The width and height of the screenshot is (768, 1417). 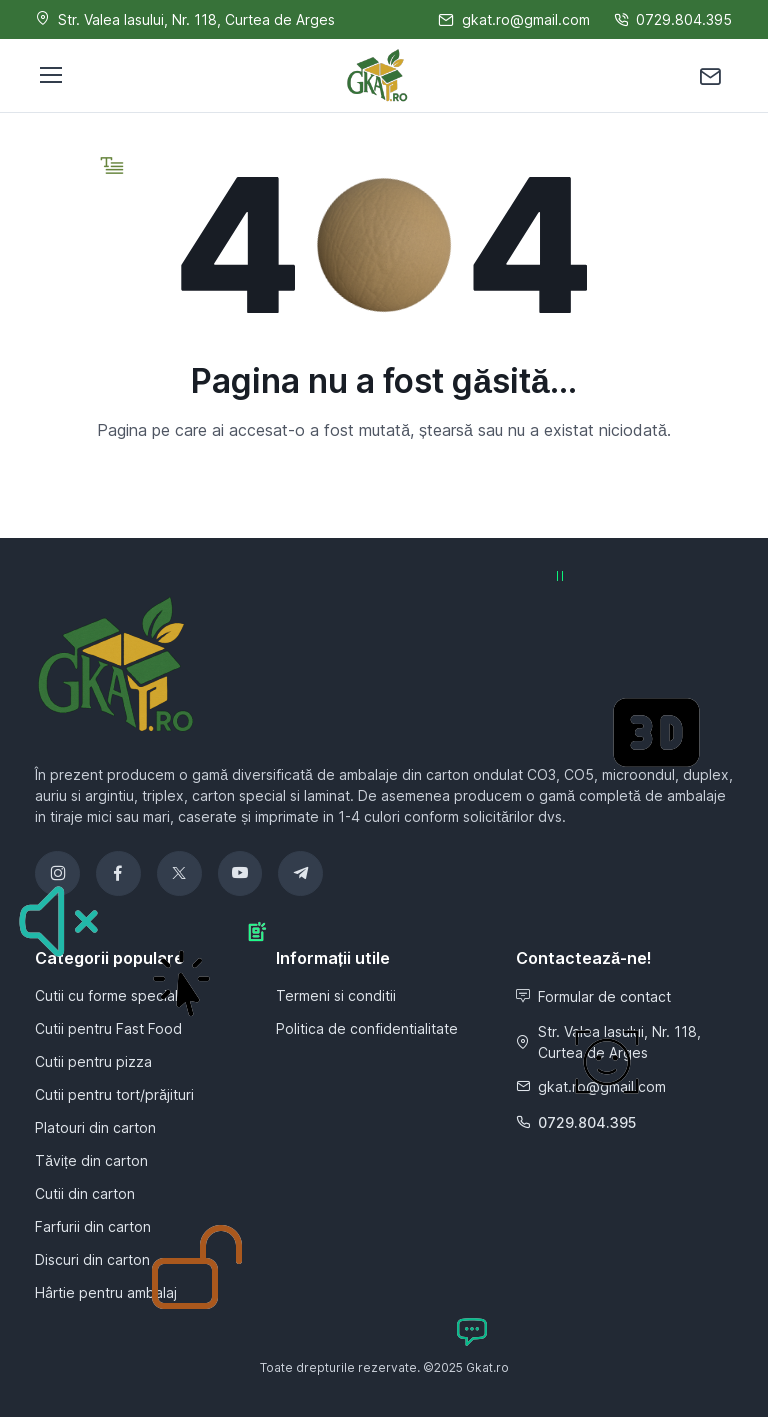 I want to click on mute audio or sound, so click(x=58, y=921).